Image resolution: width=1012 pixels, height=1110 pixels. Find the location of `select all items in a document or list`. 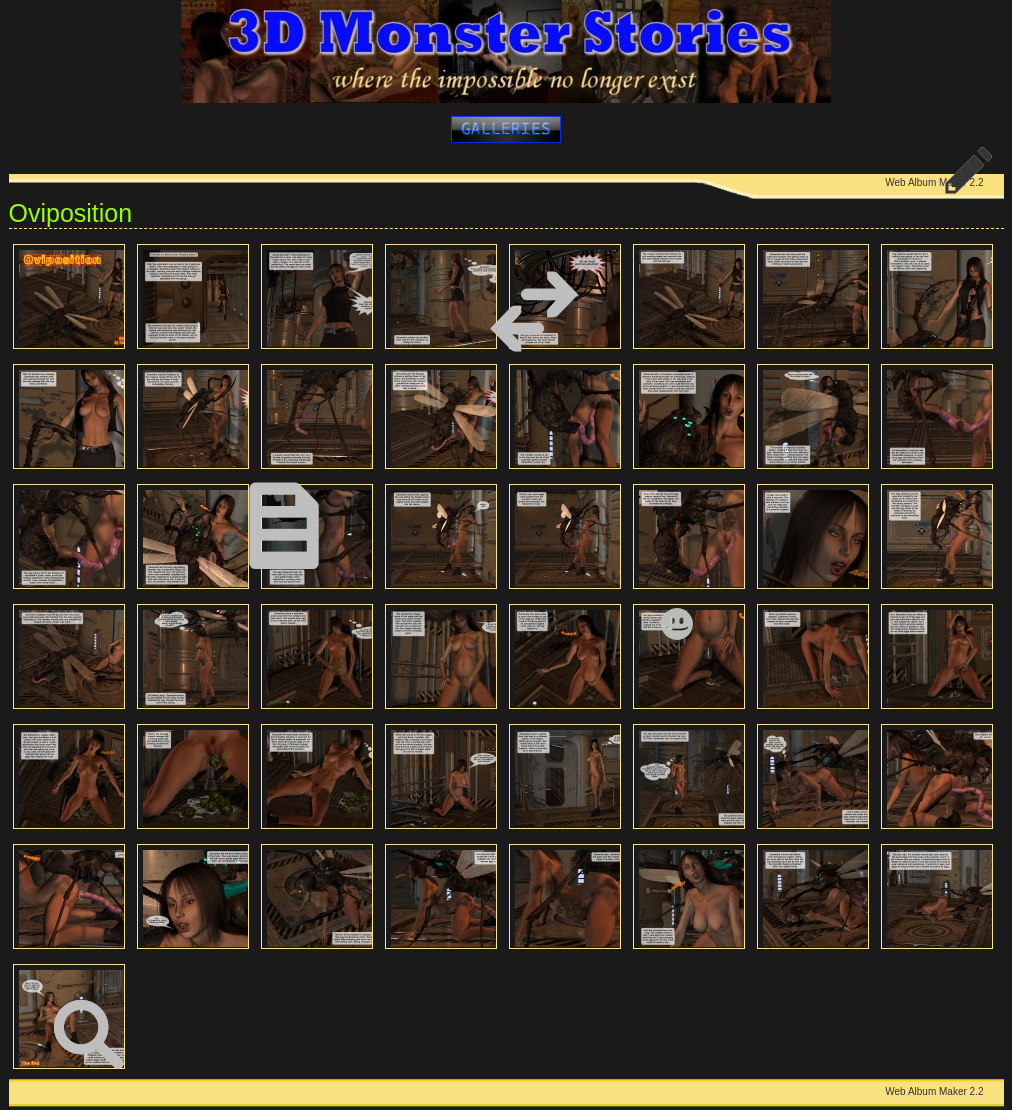

select all items in a document or list is located at coordinates (284, 523).